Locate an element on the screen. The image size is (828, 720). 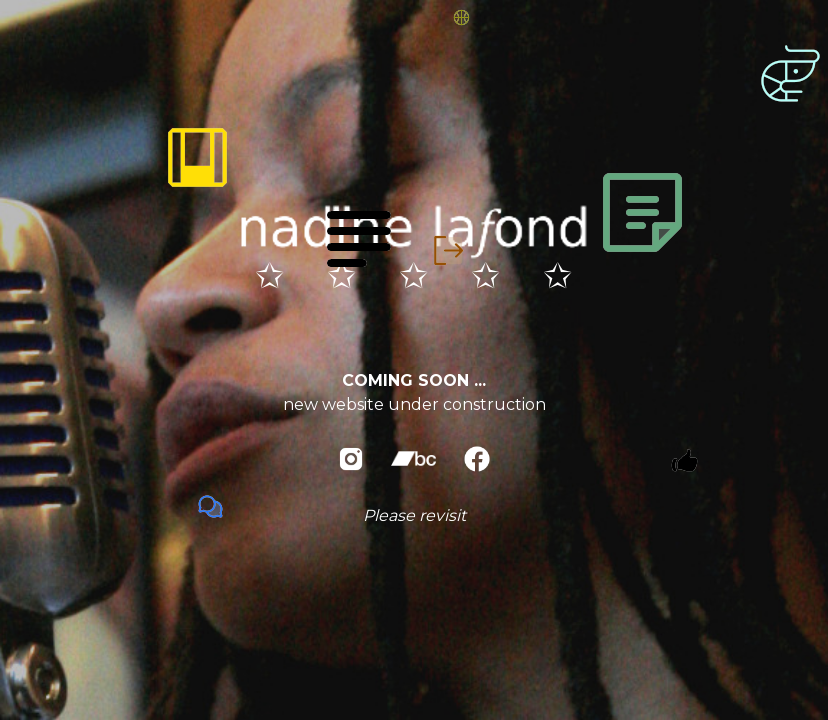
center the editor panel layout is located at coordinates (197, 157).